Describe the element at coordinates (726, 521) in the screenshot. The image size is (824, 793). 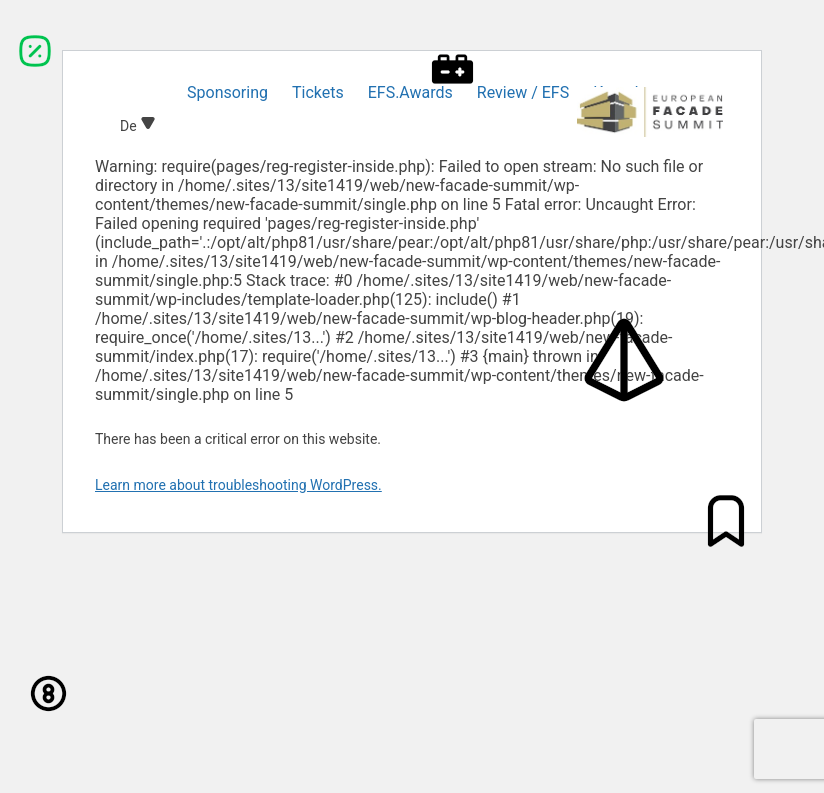
I see `save this item for later` at that location.